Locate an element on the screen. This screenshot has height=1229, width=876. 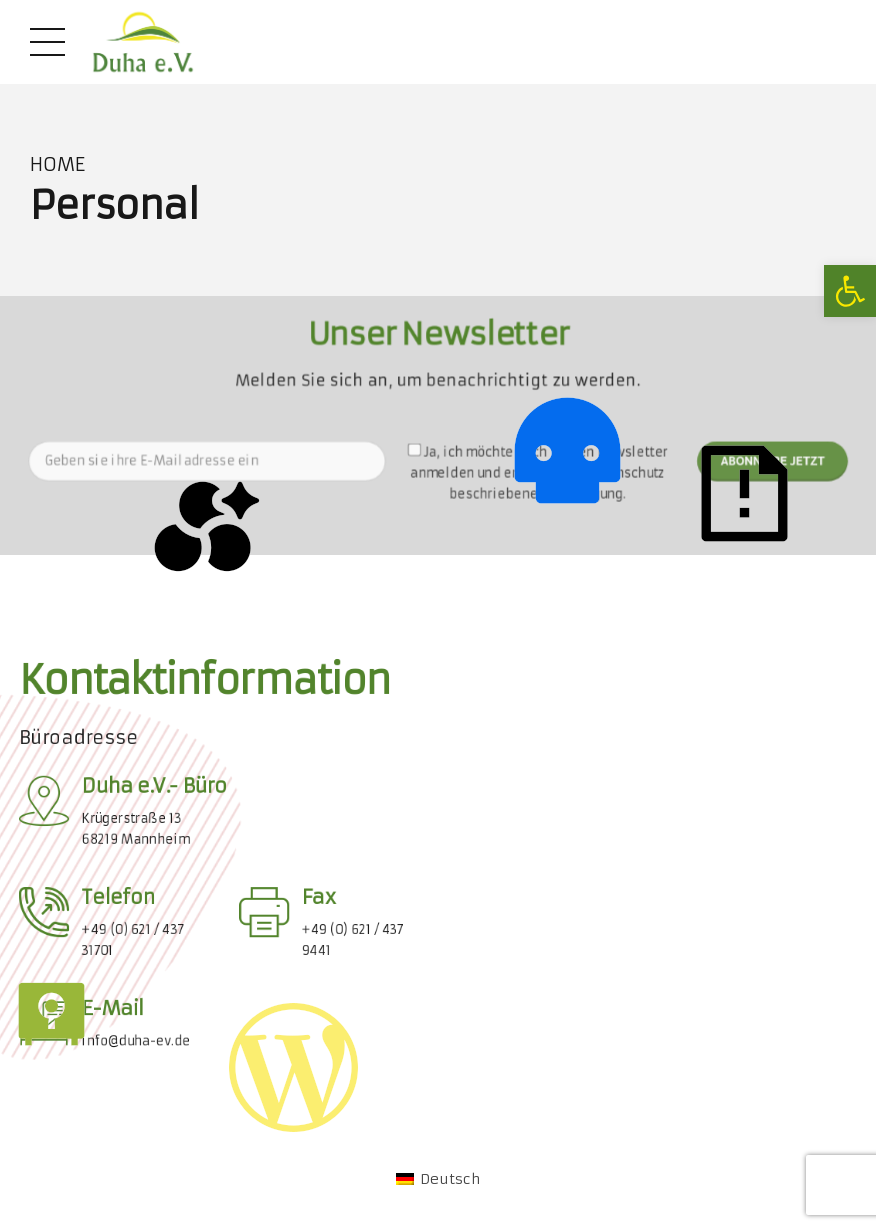
open the WordPress app is located at coordinates (293, 1067).